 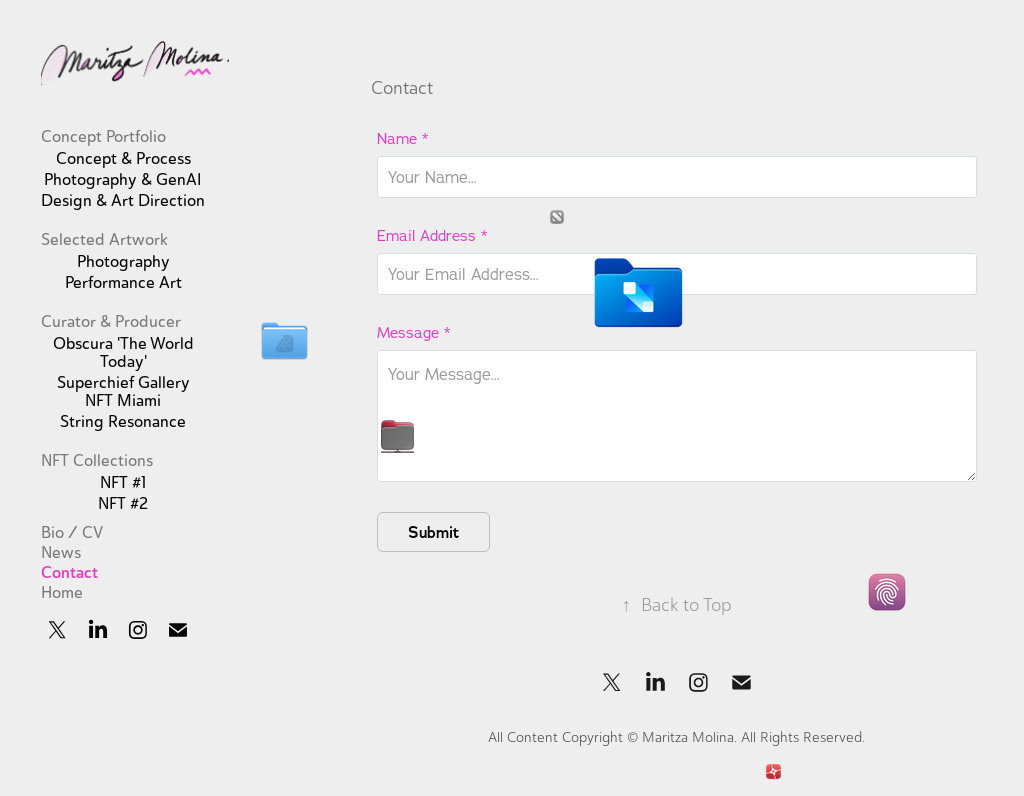 I want to click on open rygel media server application, so click(x=773, y=771).